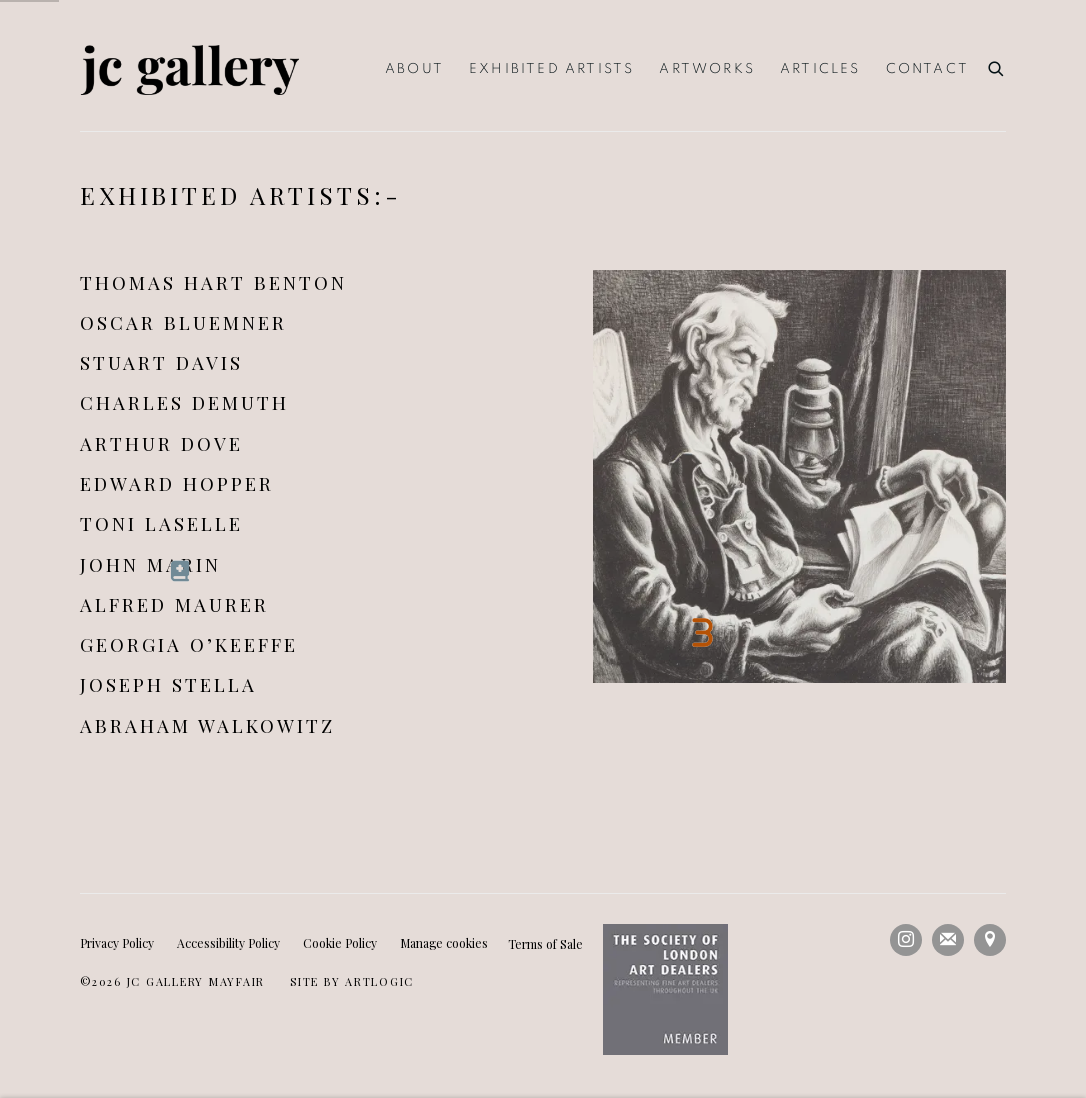 The width and height of the screenshot is (1086, 1098). Describe the element at coordinates (702, 632) in the screenshot. I see `indicates the number 3 in a list or count` at that location.